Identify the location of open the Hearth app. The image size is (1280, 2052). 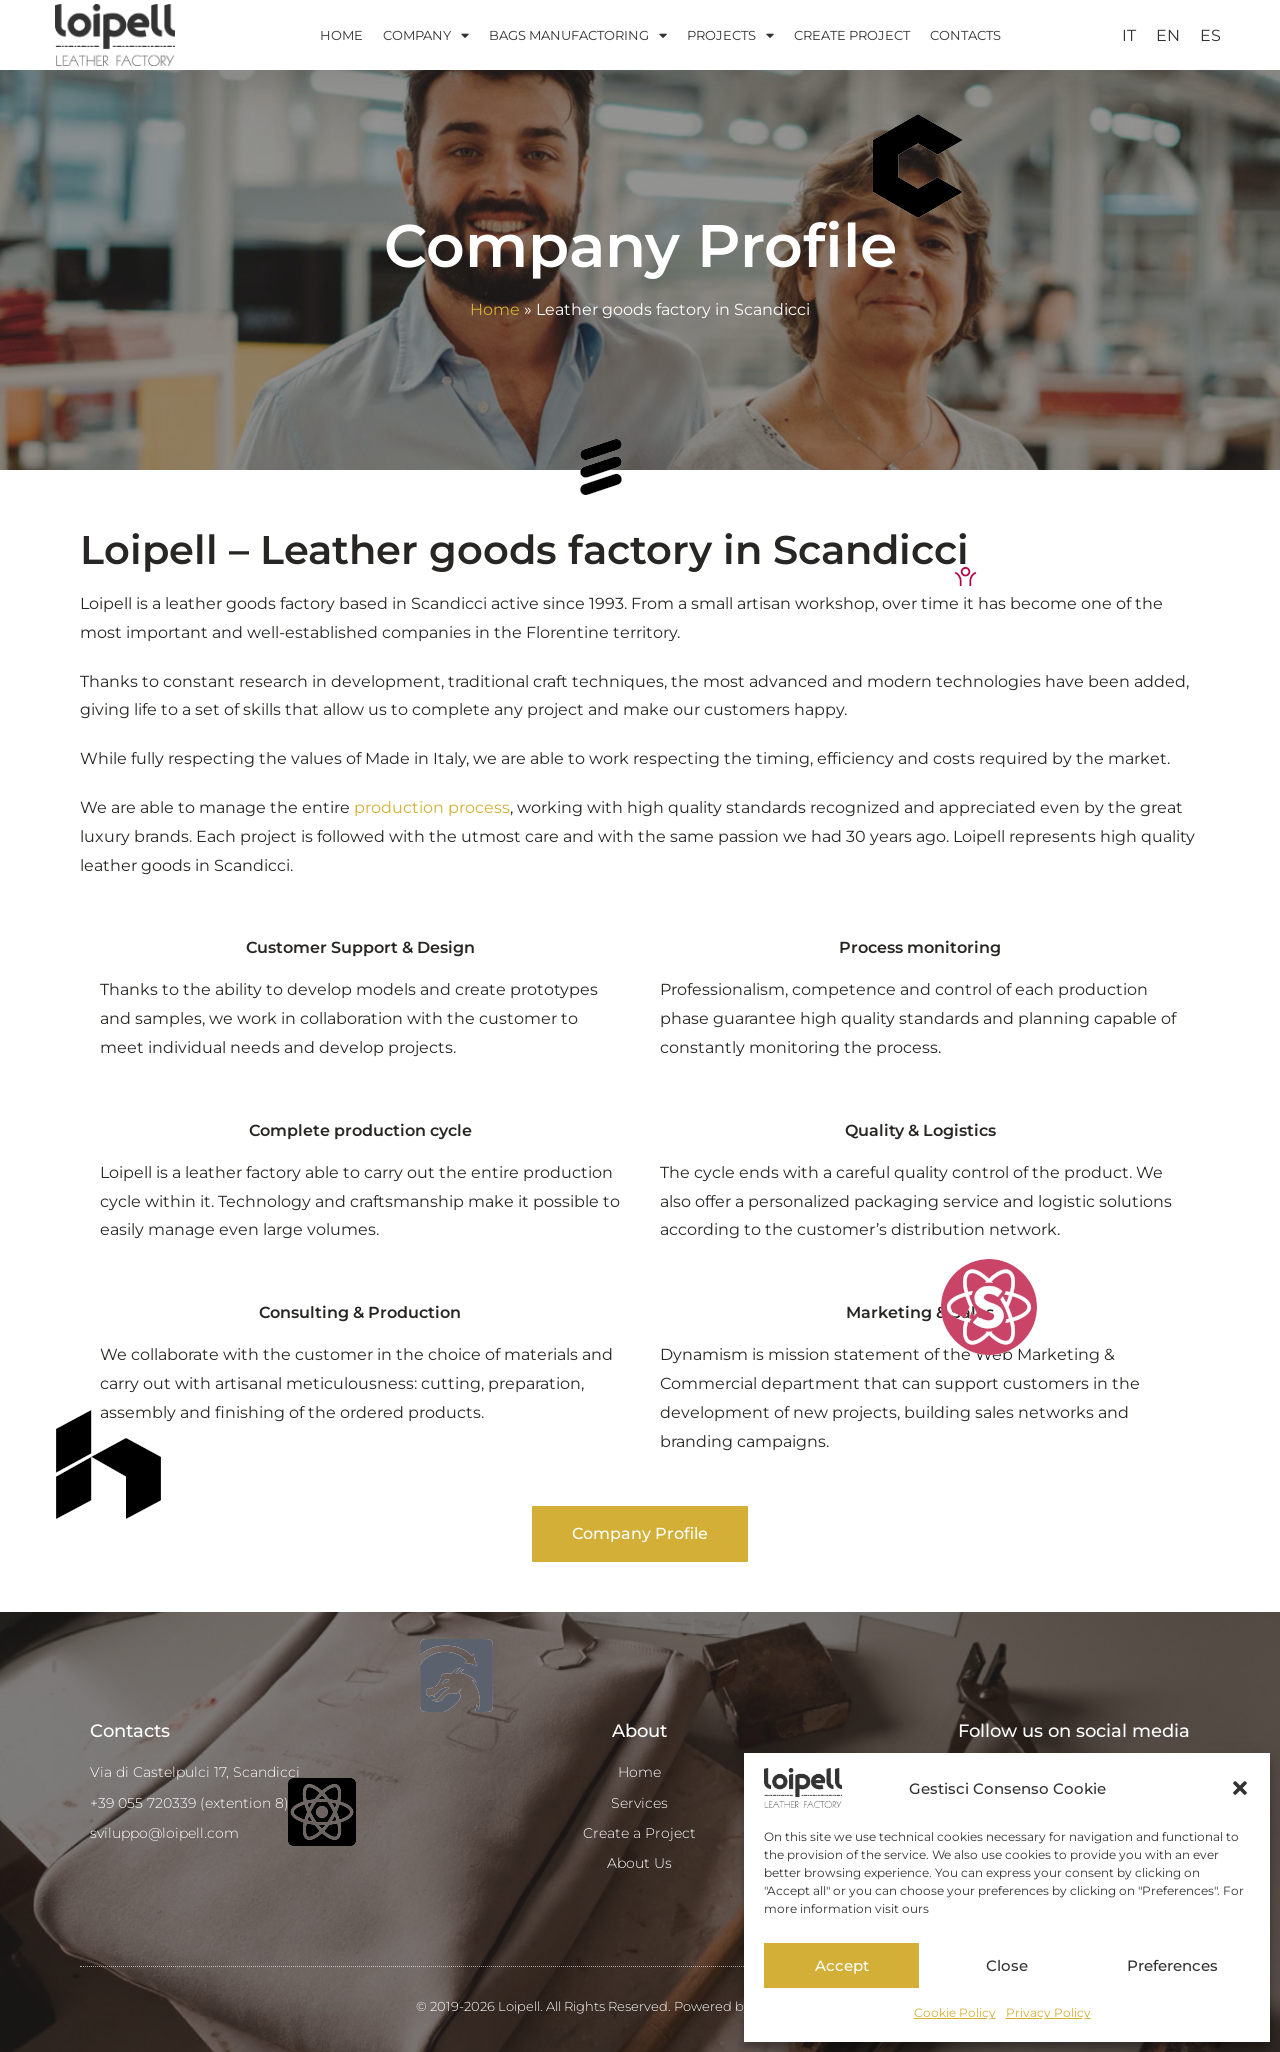
(108, 1464).